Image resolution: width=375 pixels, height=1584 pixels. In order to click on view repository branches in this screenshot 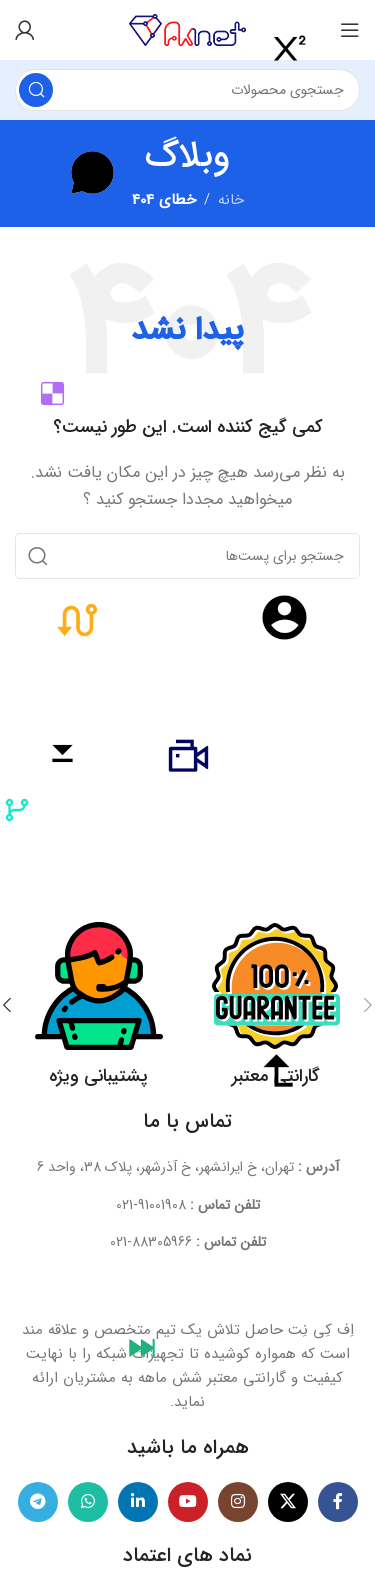, I will do `click(17, 810)`.